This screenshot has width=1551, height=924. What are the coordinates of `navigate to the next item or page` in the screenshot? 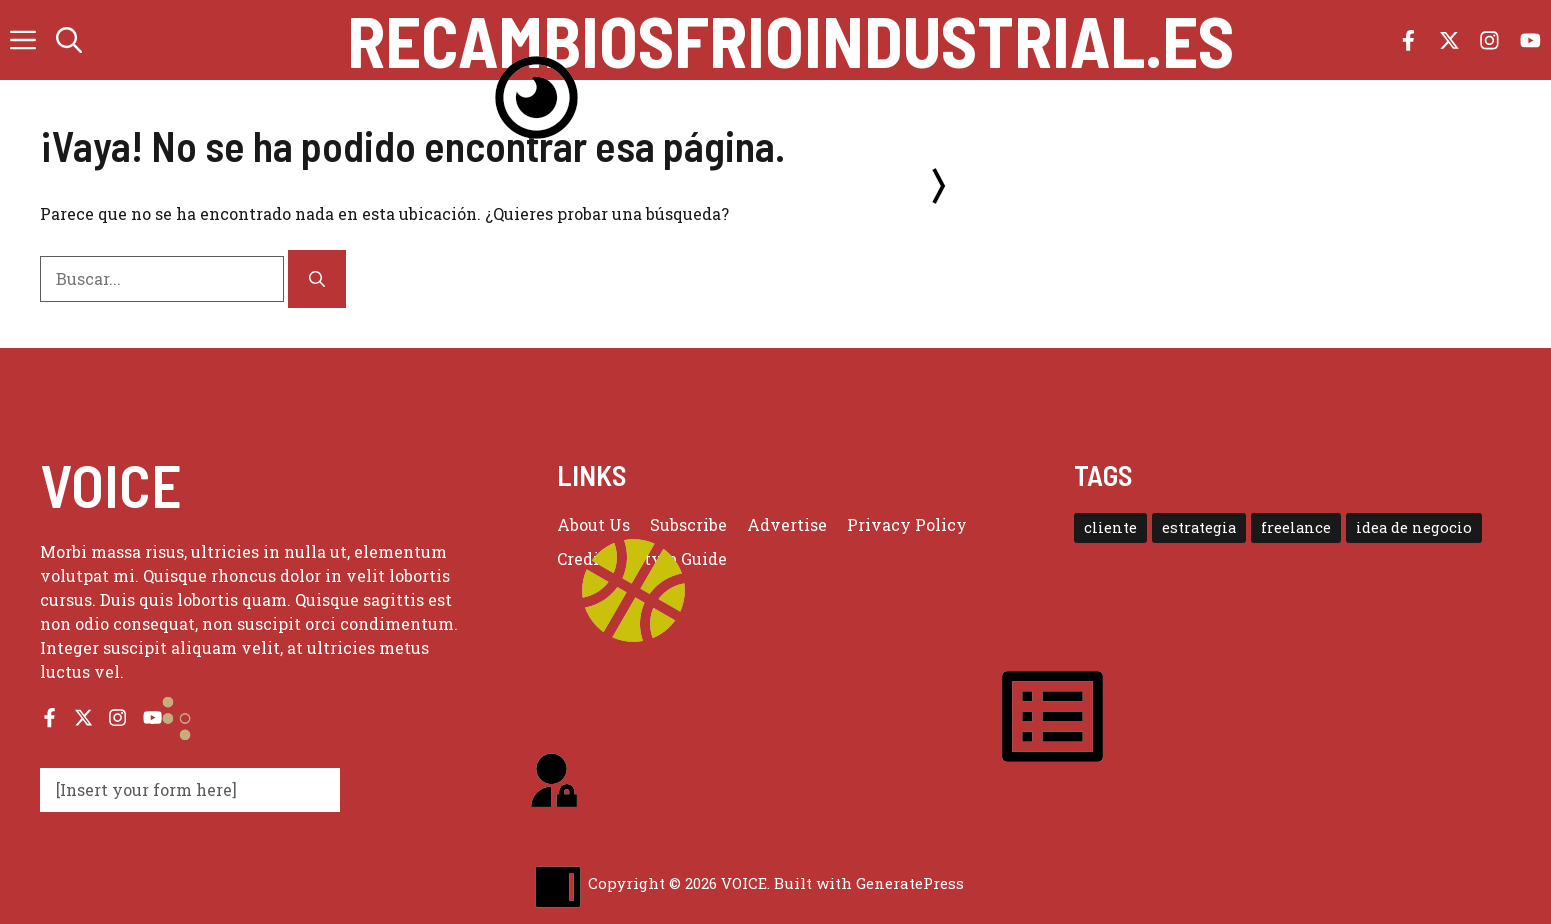 It's located at (938, 186).